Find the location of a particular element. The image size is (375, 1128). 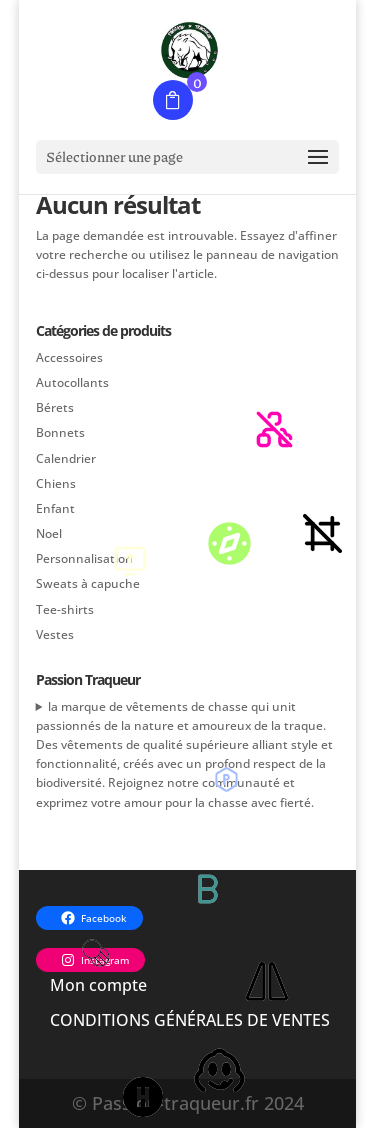

upload file to desktop or monitor is located at coordinates (130, 560).